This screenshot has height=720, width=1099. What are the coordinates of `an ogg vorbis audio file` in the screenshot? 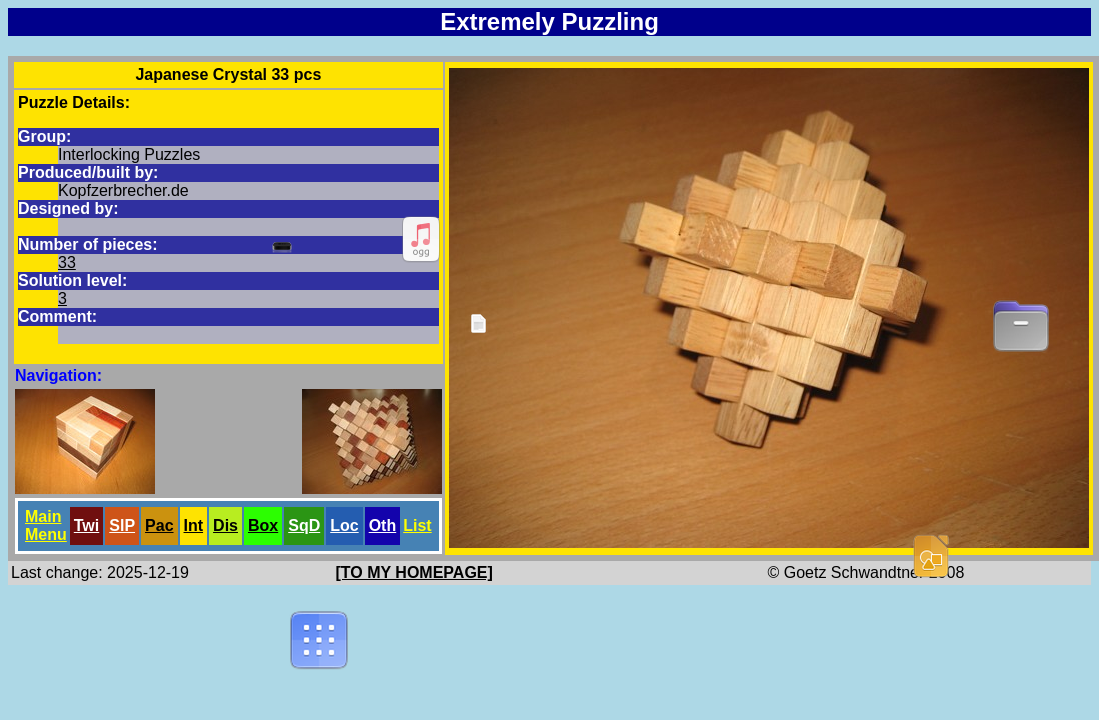 It's located at (421, 239).